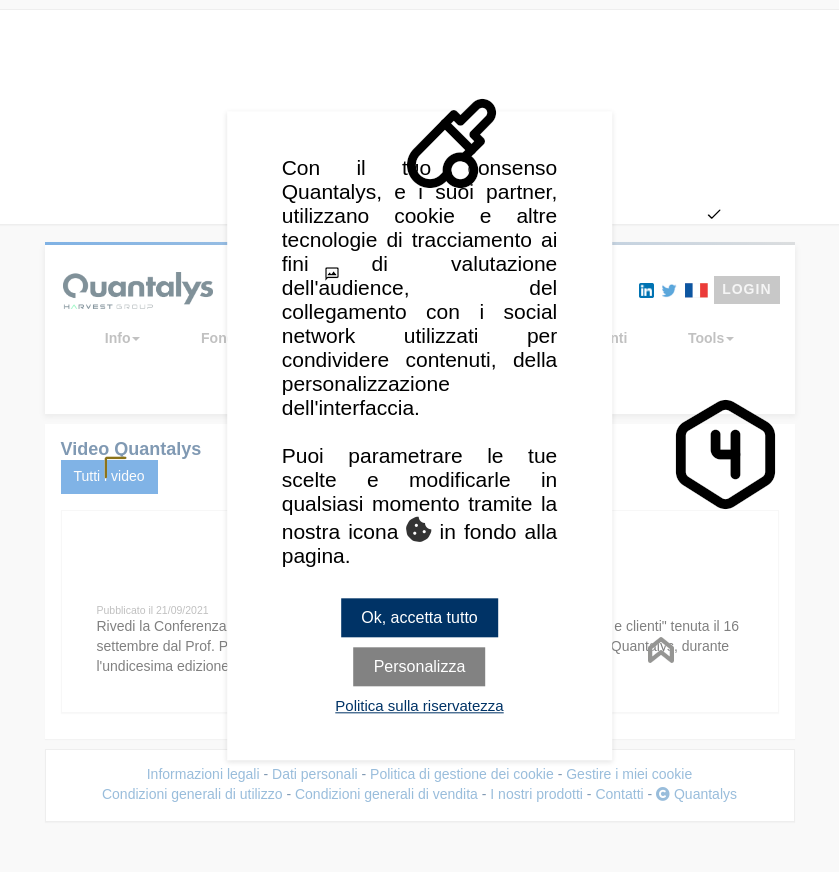 This screenshot has height=872, width=839. What do you see at coordinates (725, 454) in the screenshot?
I see `step 4 in a multi-step process` at bounding box center [725, 454].